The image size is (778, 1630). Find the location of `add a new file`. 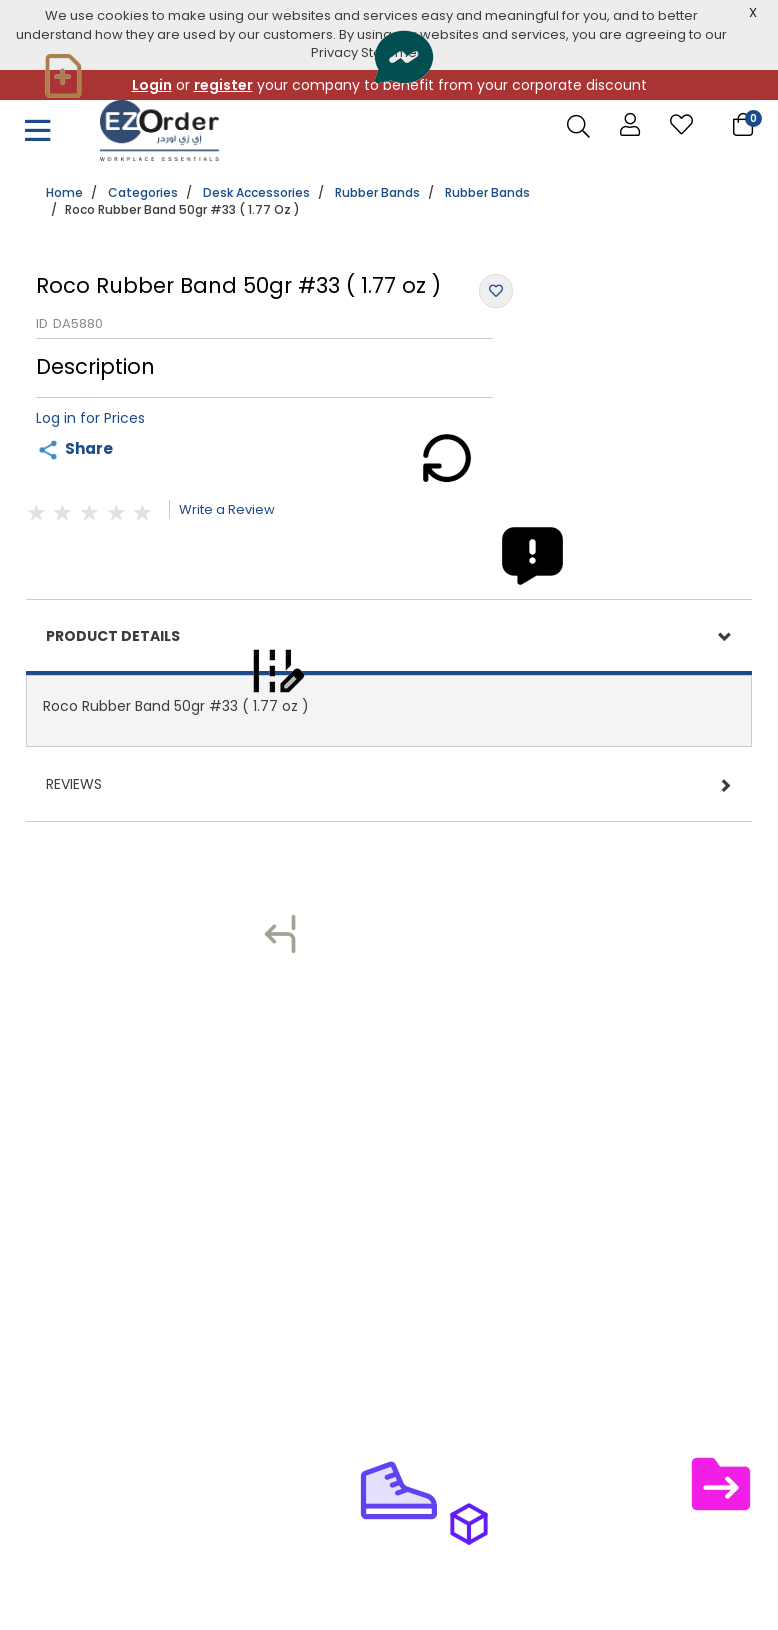

add a new file is located at coordinates (62, 76).